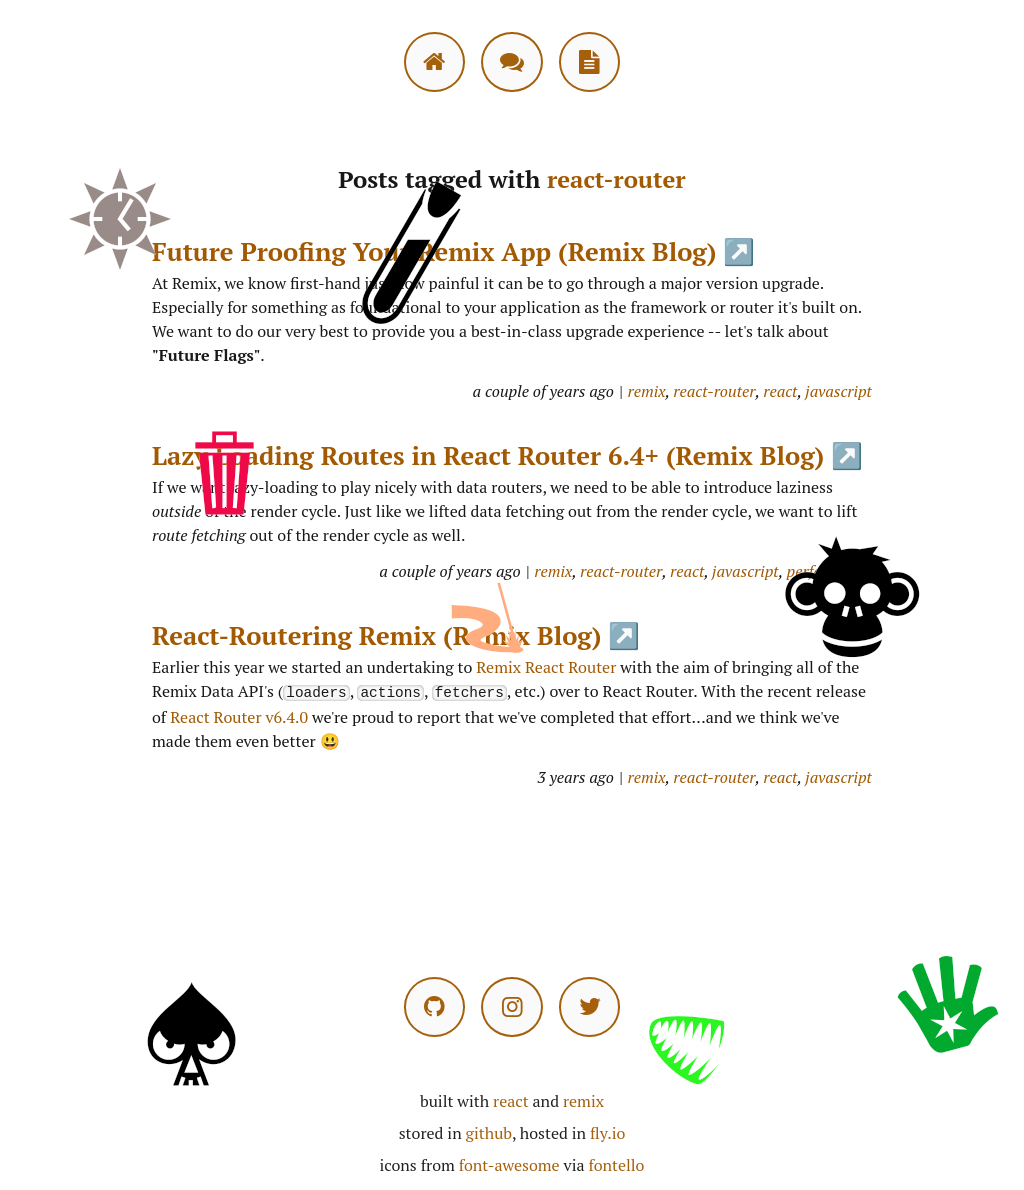 Image resolution: width=1024 pixels, height=1190 pixels. I want to click on collect or store a potion item, so click(408, 253).